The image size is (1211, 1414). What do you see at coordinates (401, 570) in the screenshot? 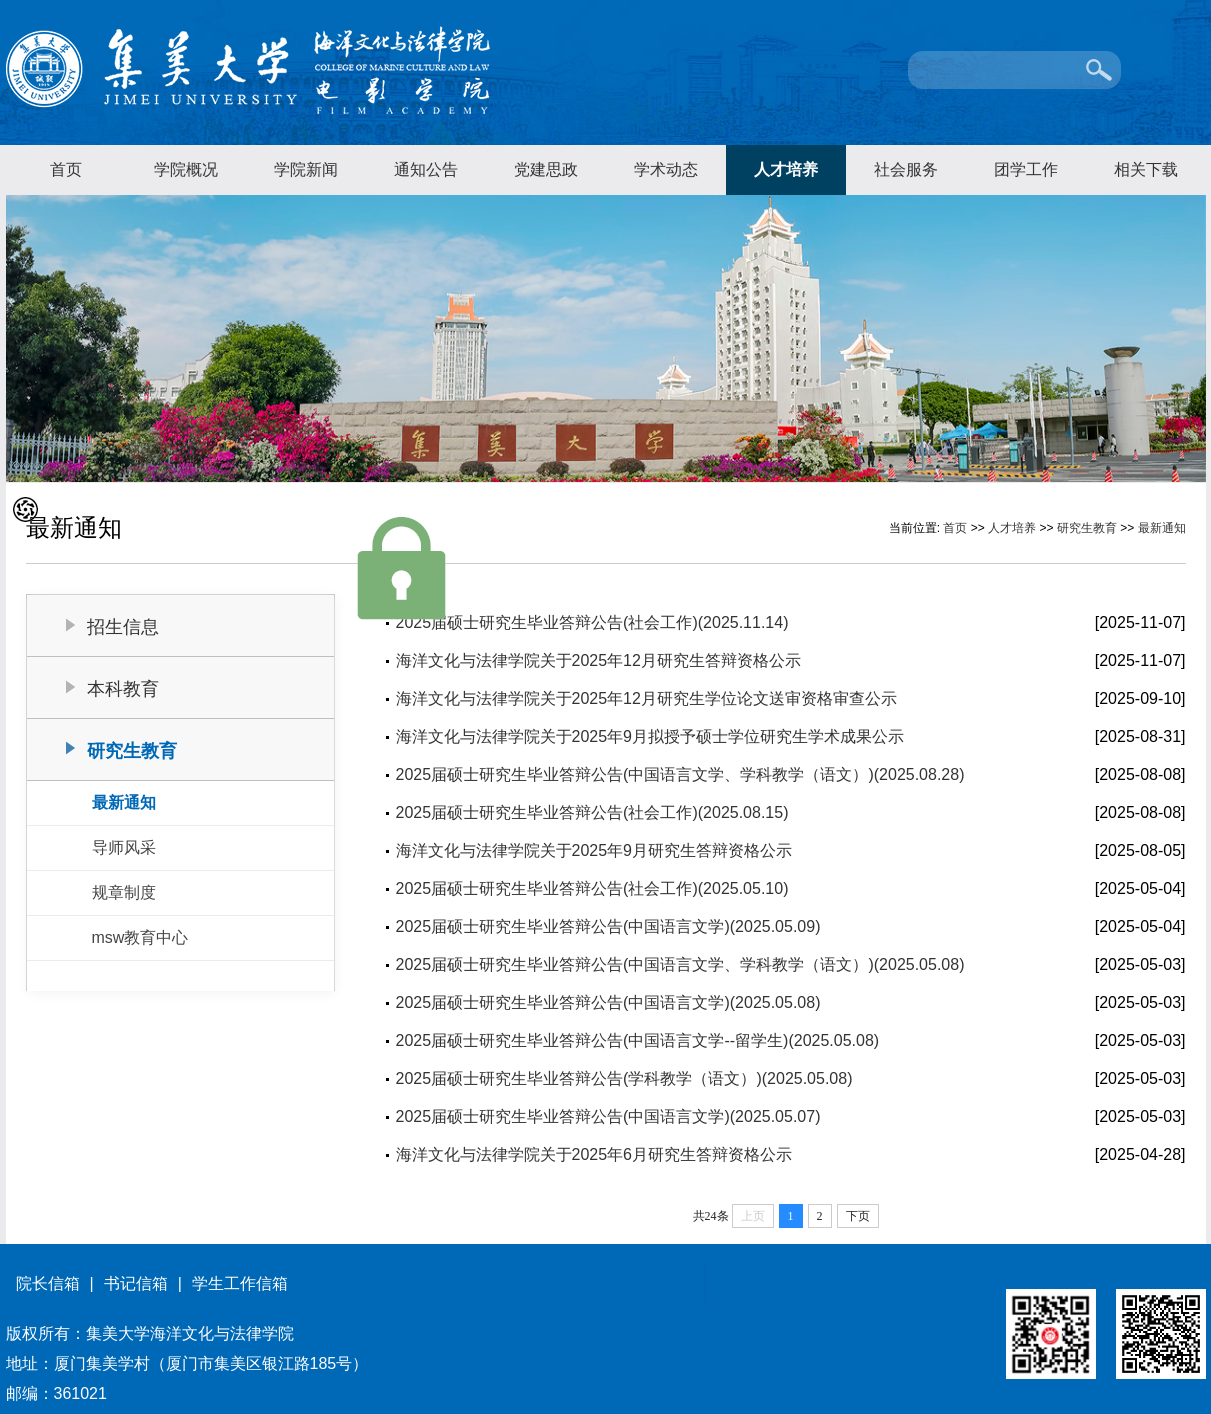
I see `indicates a locked or secured item` at bounding box center [401, 570].